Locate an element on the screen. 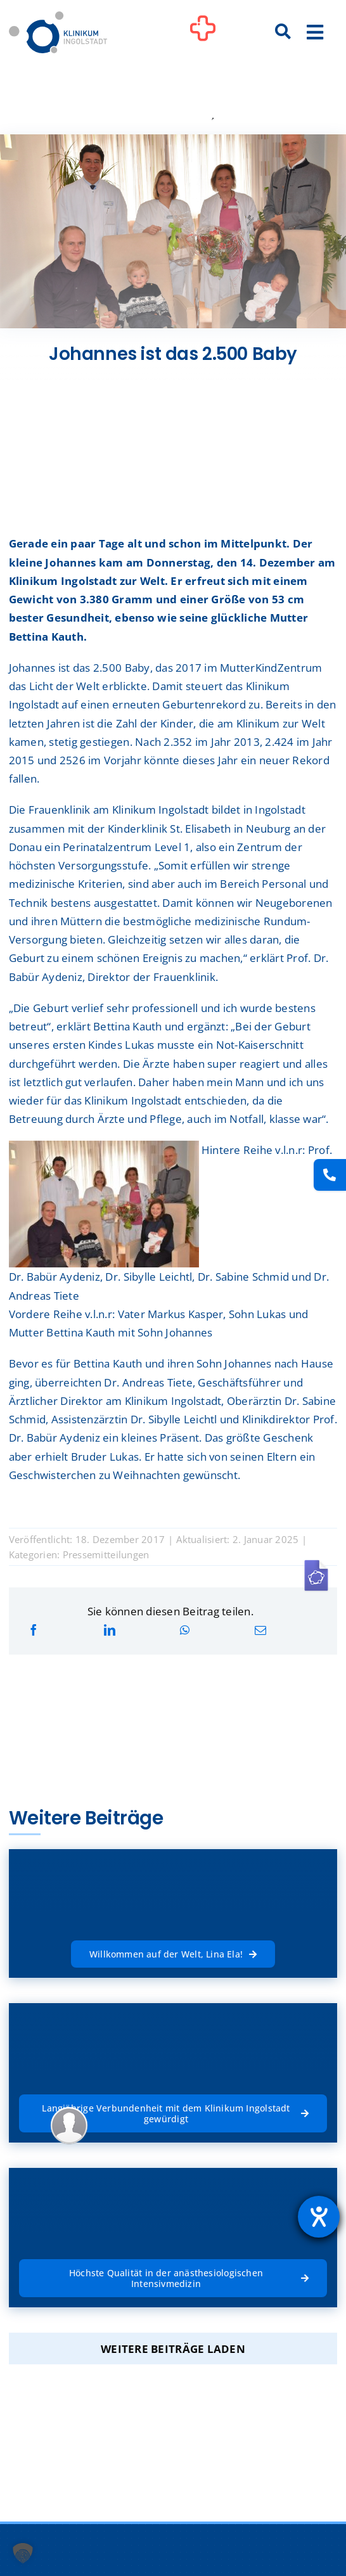 Image resolution: width=346 pixels, height=2576 pixels. indicates a file or folder alias/shortcut is located at coordinates (219, 112).